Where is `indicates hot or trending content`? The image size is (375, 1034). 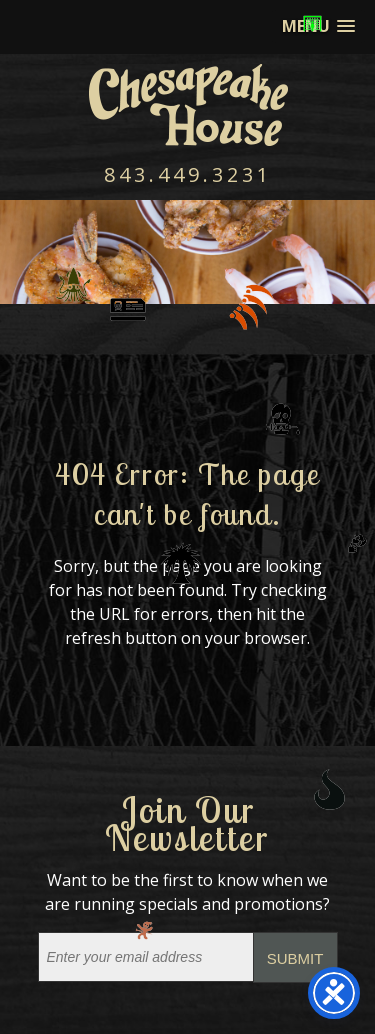
indicates hot or trending content is located at coordinates (329, 789).